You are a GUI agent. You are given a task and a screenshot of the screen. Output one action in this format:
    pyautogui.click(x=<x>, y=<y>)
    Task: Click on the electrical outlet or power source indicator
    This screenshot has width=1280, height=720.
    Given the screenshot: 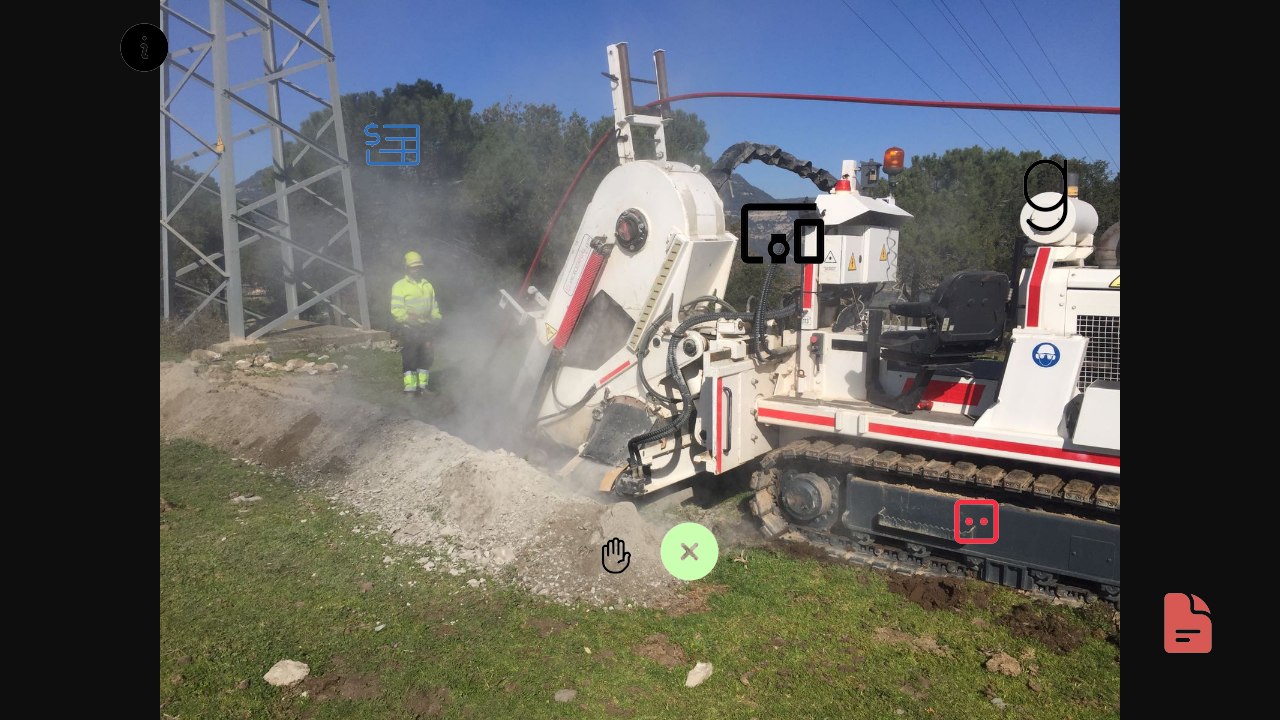 What is the action you would take?
    pyautogui.click(x=976, y=521)
    